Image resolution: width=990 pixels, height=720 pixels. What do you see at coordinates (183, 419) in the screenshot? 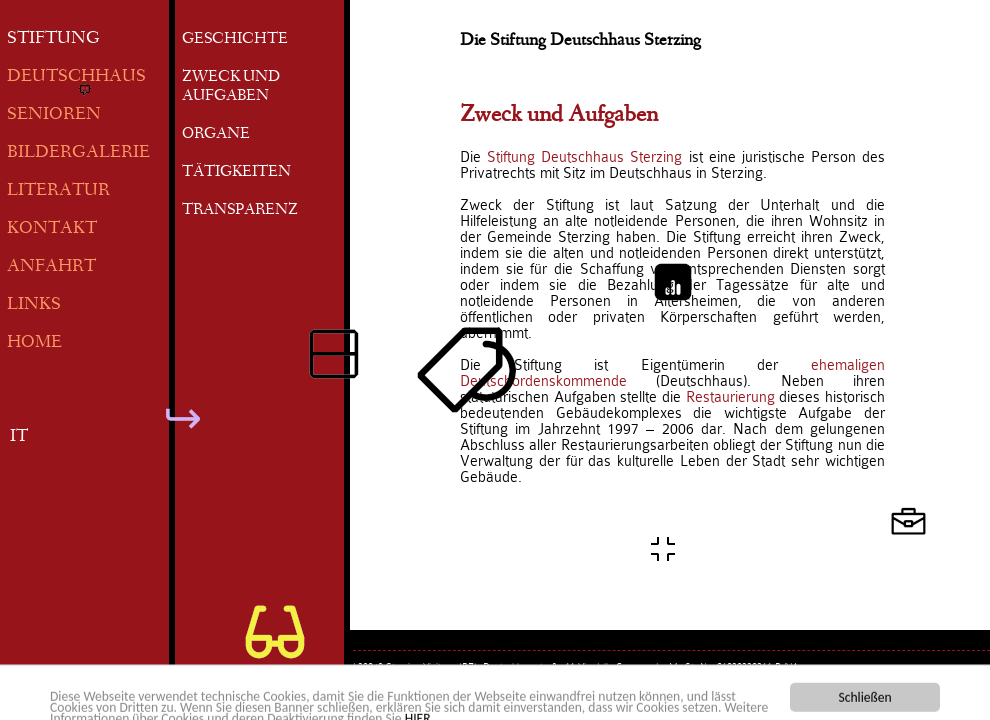
I see `indent selected text or code` at bounding box center [183, 419].